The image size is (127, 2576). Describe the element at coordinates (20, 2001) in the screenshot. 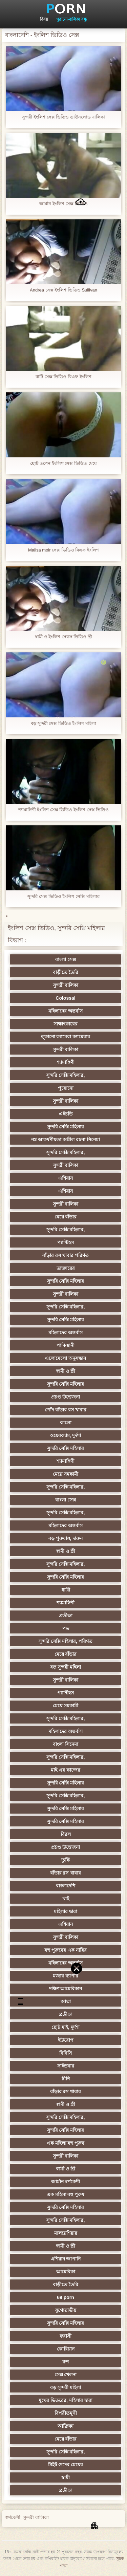

I see `switch to tablet view or layout` at that location.